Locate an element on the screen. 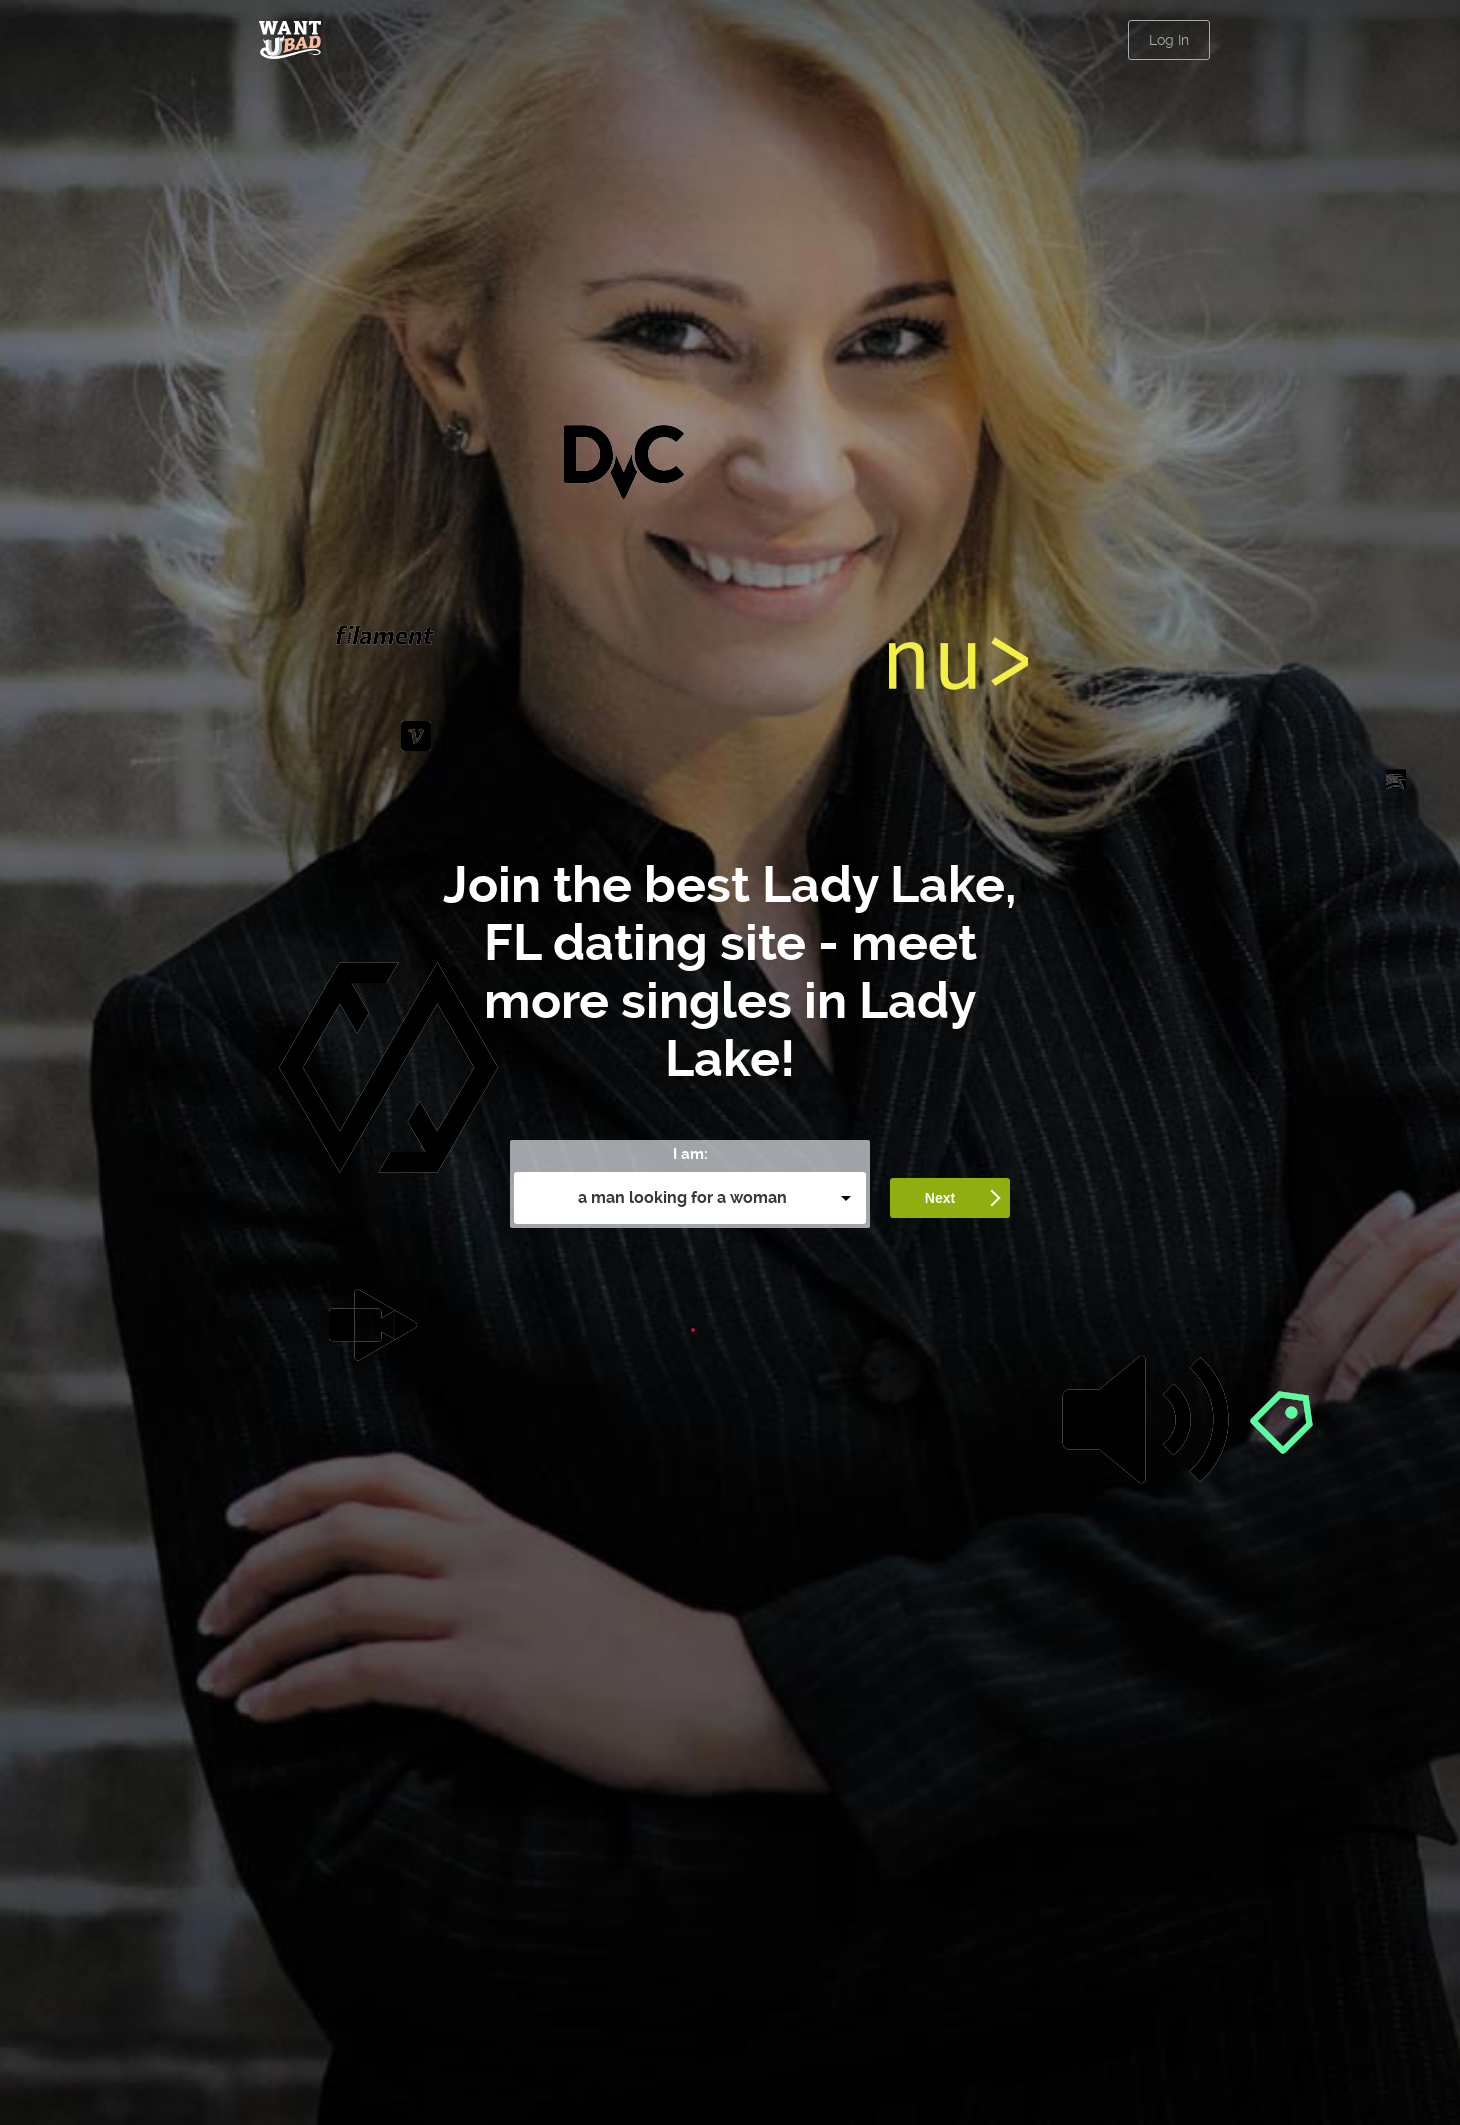 This screenshot has height=2125, width=1460. increase or adjust volume level is located at coordinates (1145, 1419).